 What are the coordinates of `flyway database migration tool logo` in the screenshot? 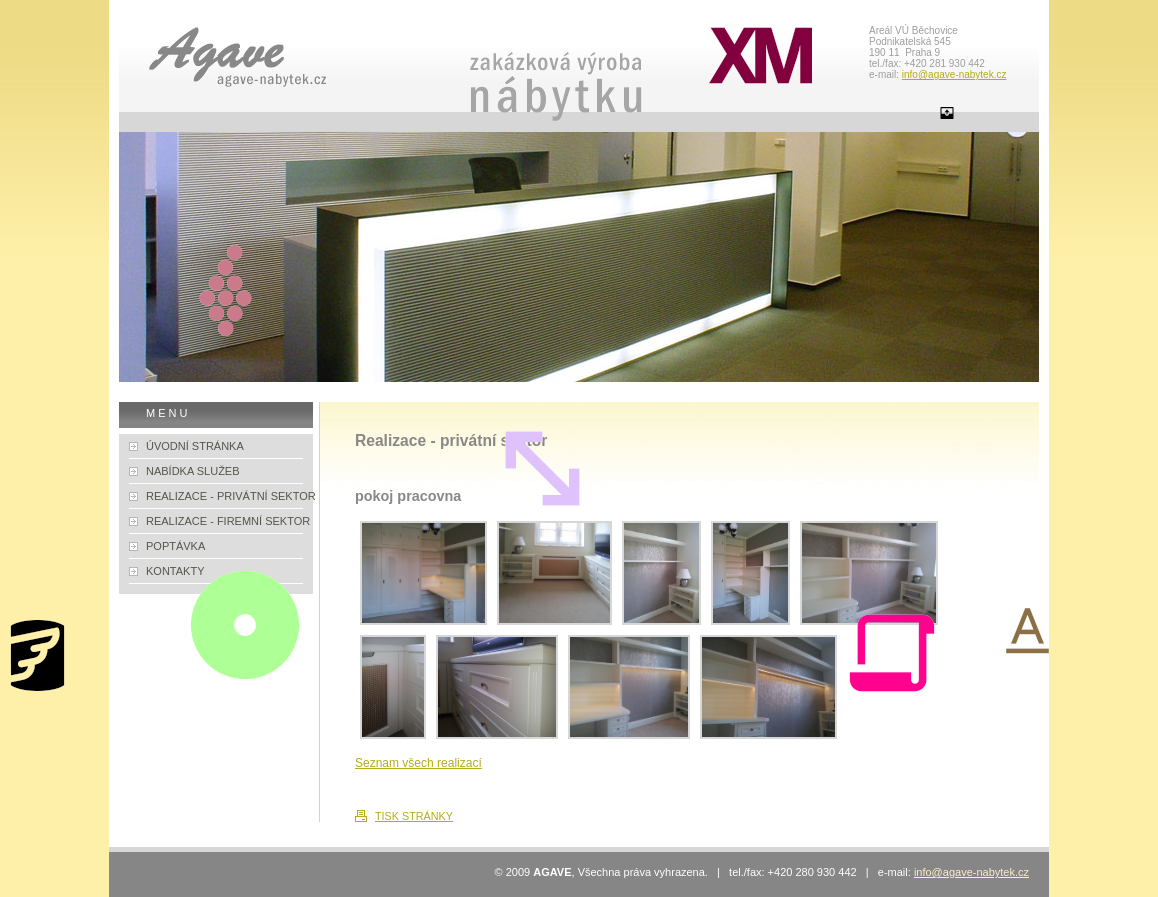 It's located at (37, 655).